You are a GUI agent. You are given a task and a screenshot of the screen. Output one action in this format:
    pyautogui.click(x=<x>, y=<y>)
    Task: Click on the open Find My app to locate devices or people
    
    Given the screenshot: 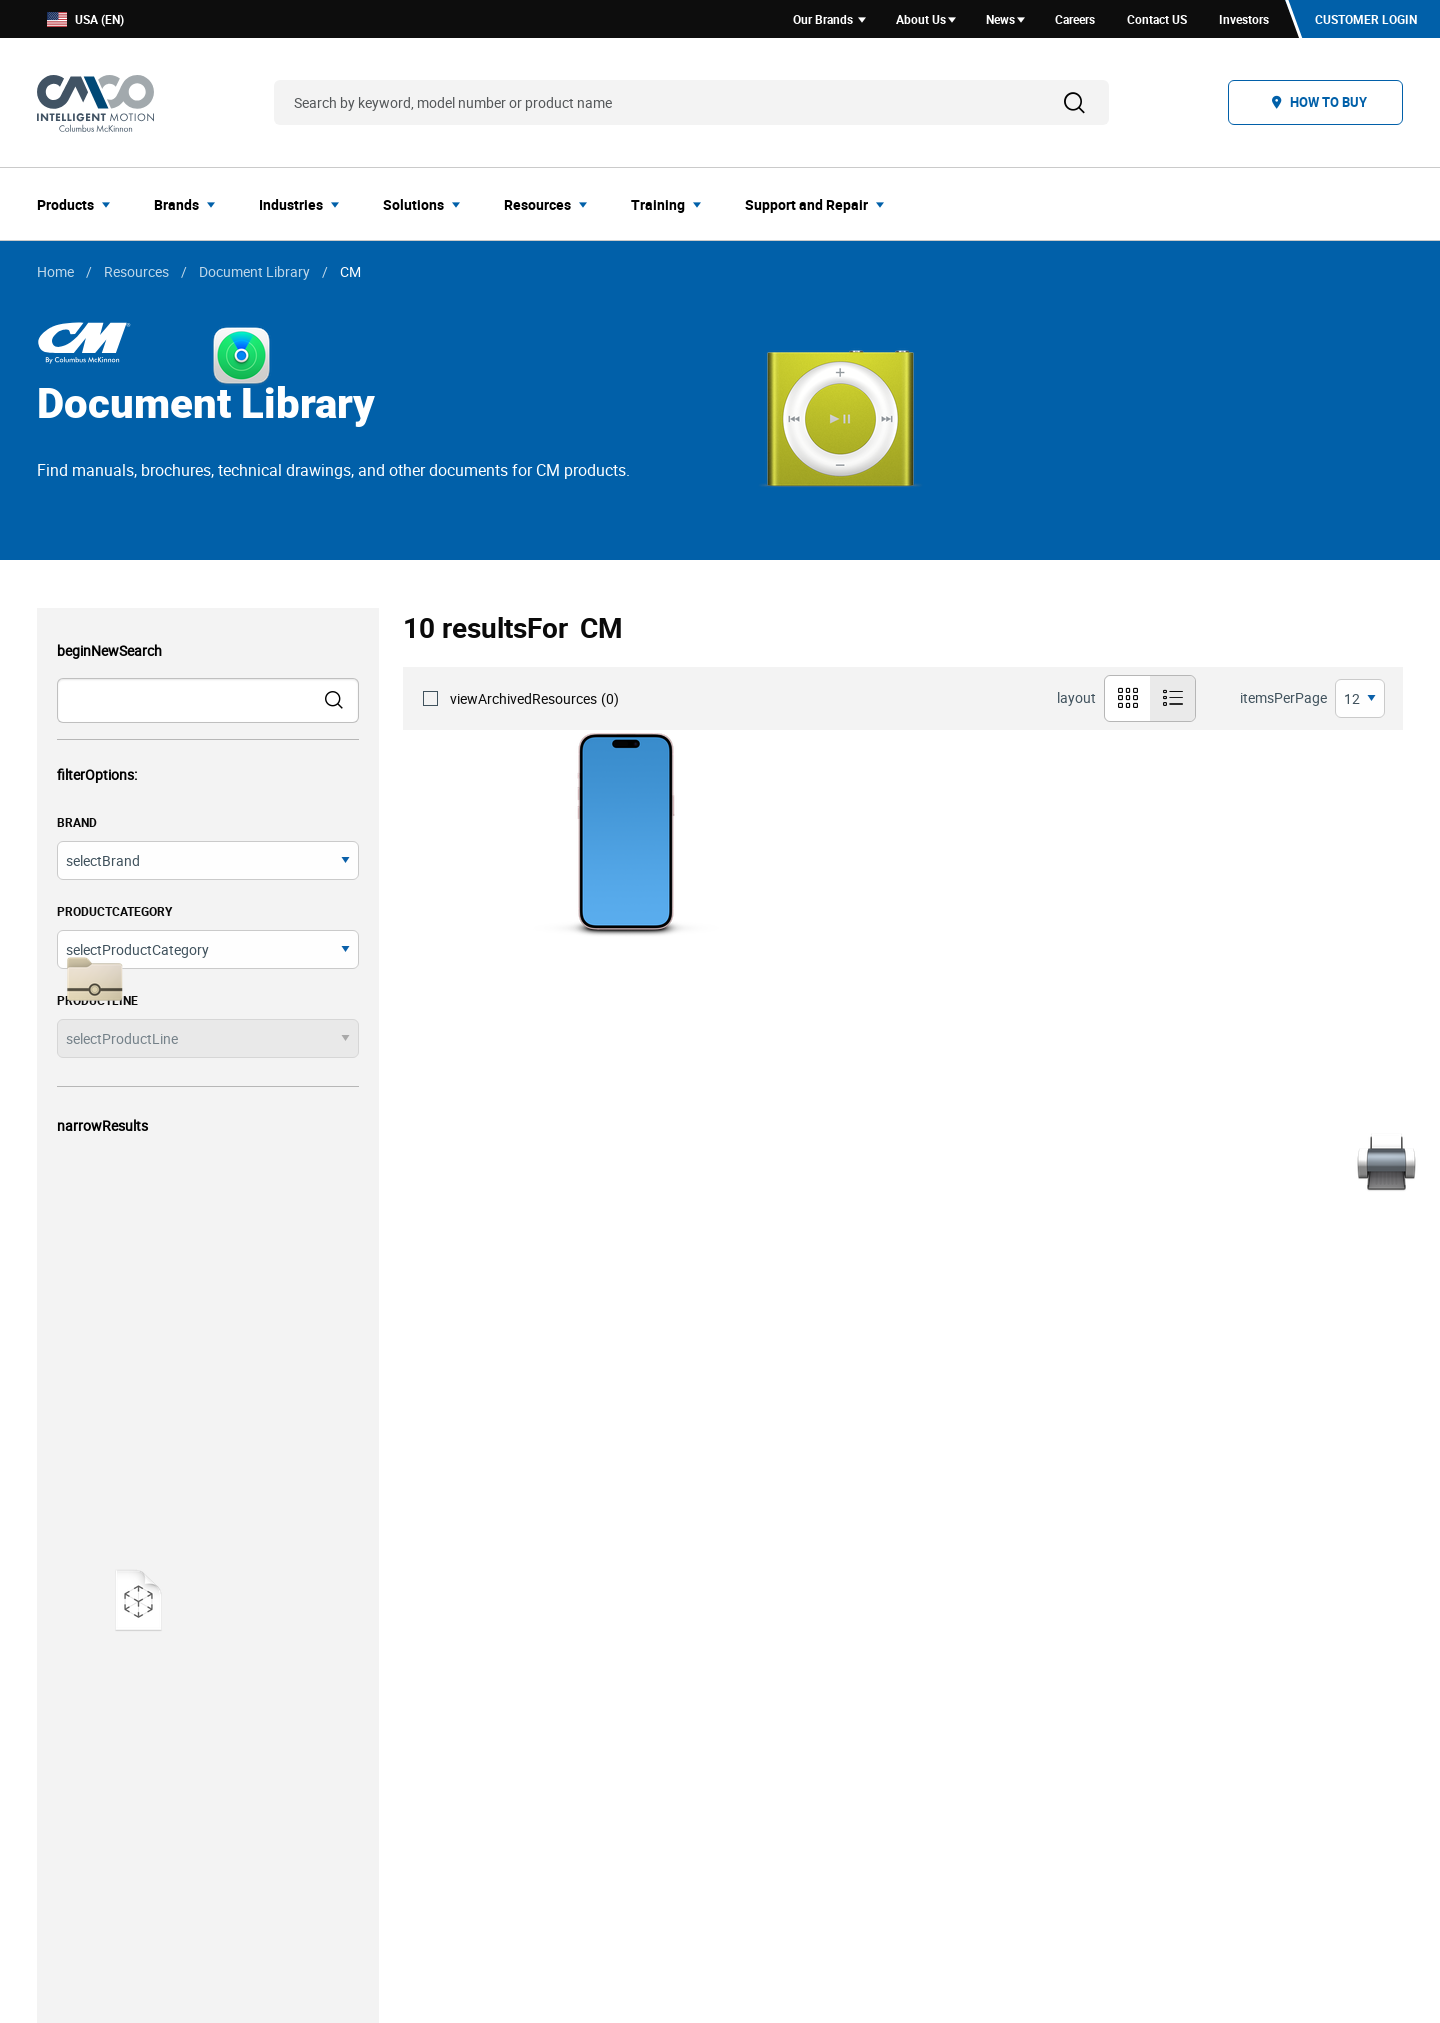 What is the action you would take?
    pyautogui.click(x=241, y=355)
    